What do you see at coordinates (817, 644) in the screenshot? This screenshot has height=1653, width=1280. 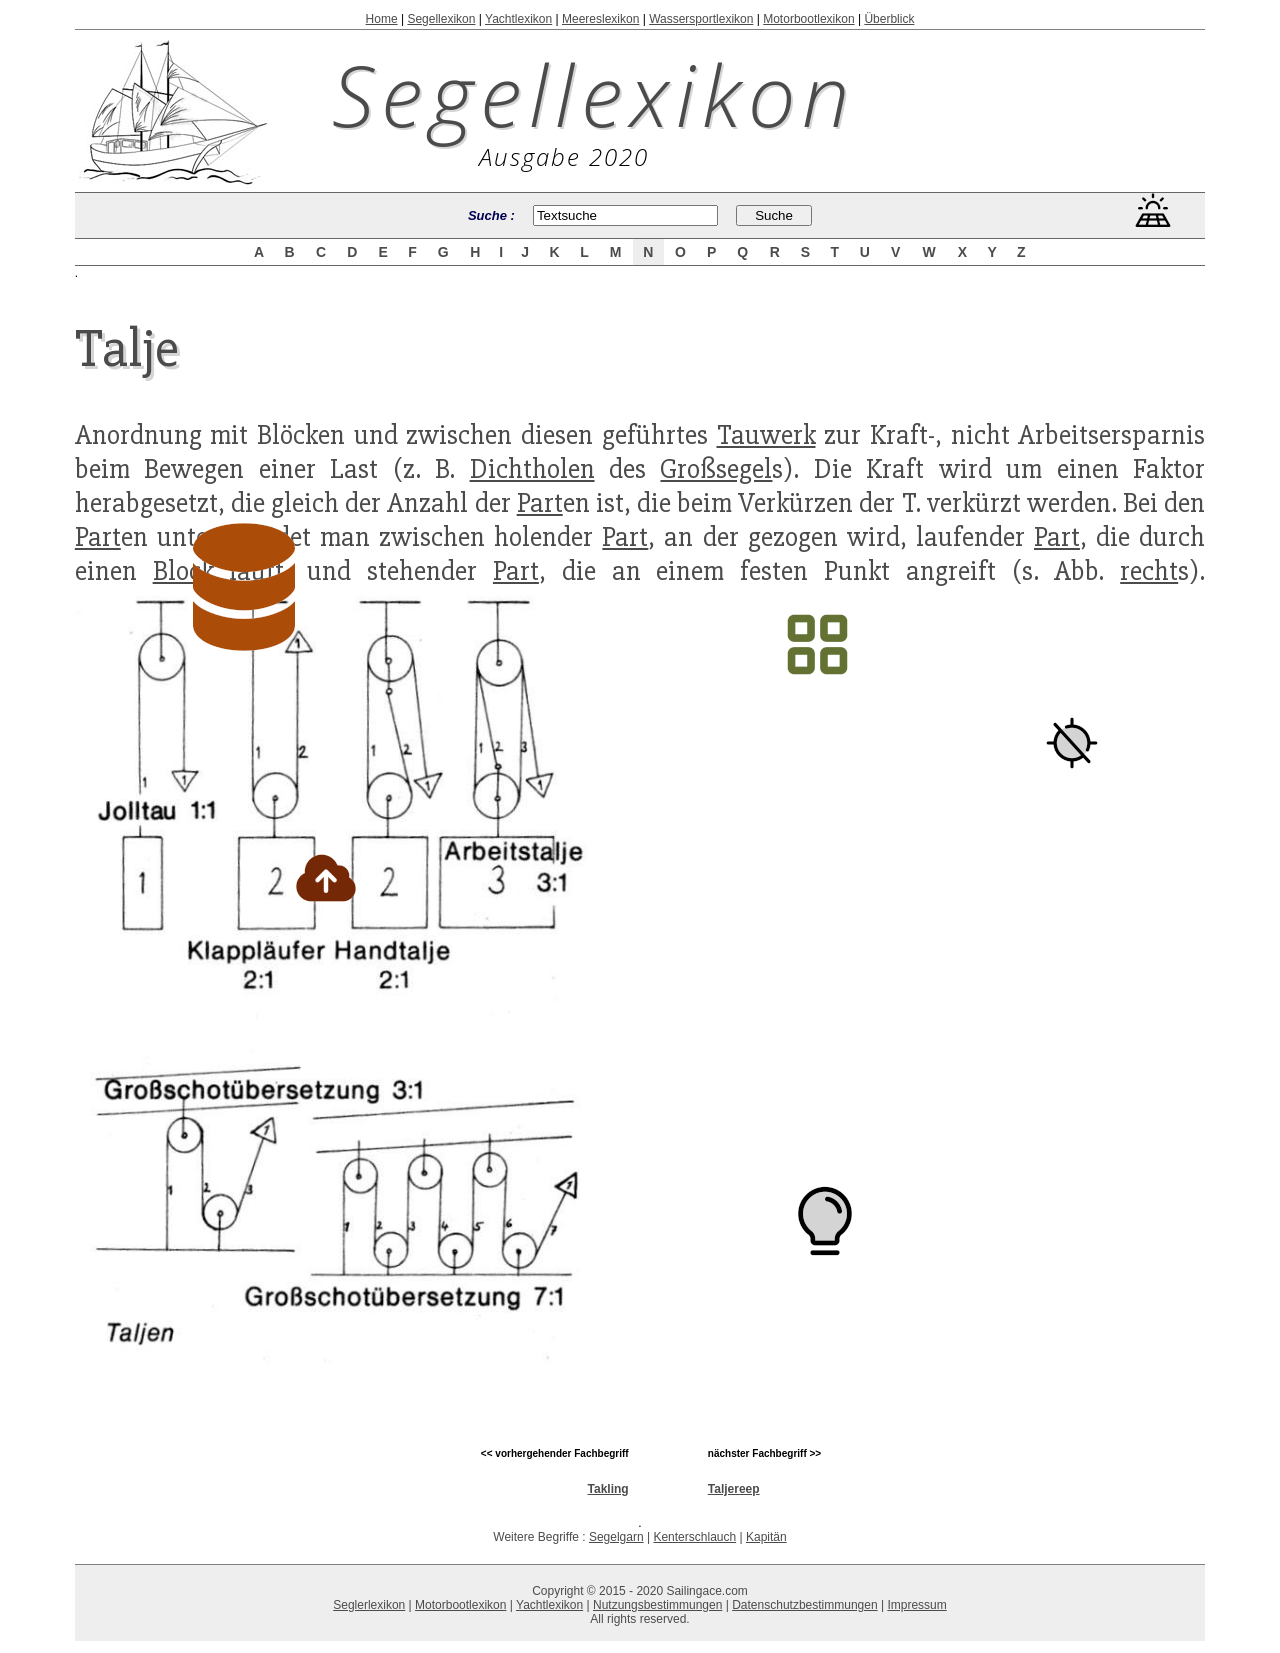 I see `open app grid or launcher` at bounding box center [817, 644].